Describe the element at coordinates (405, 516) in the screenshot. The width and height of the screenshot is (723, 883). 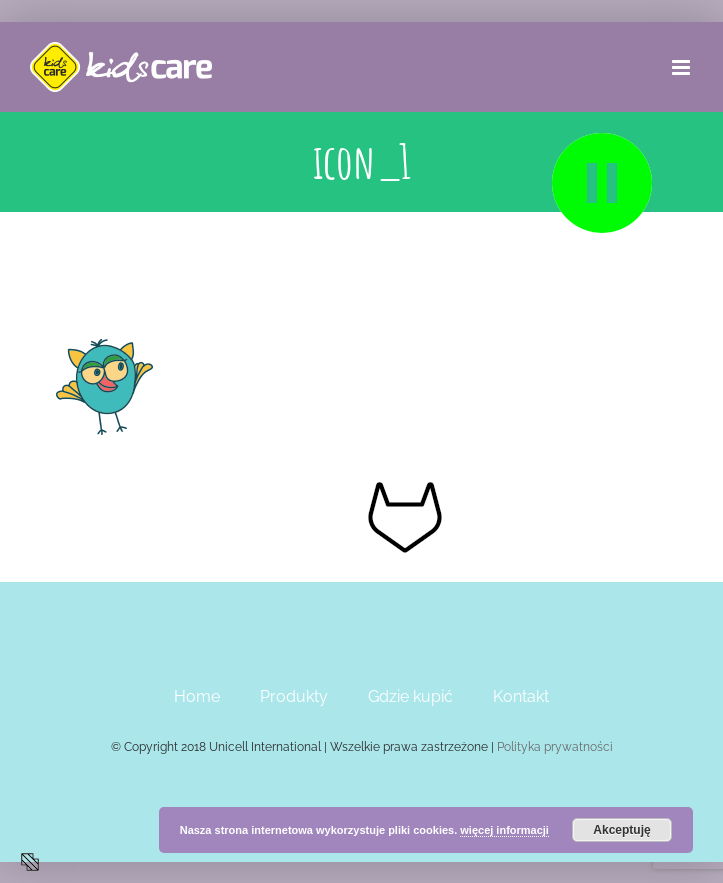
I see `open gitlab repository` at that location.